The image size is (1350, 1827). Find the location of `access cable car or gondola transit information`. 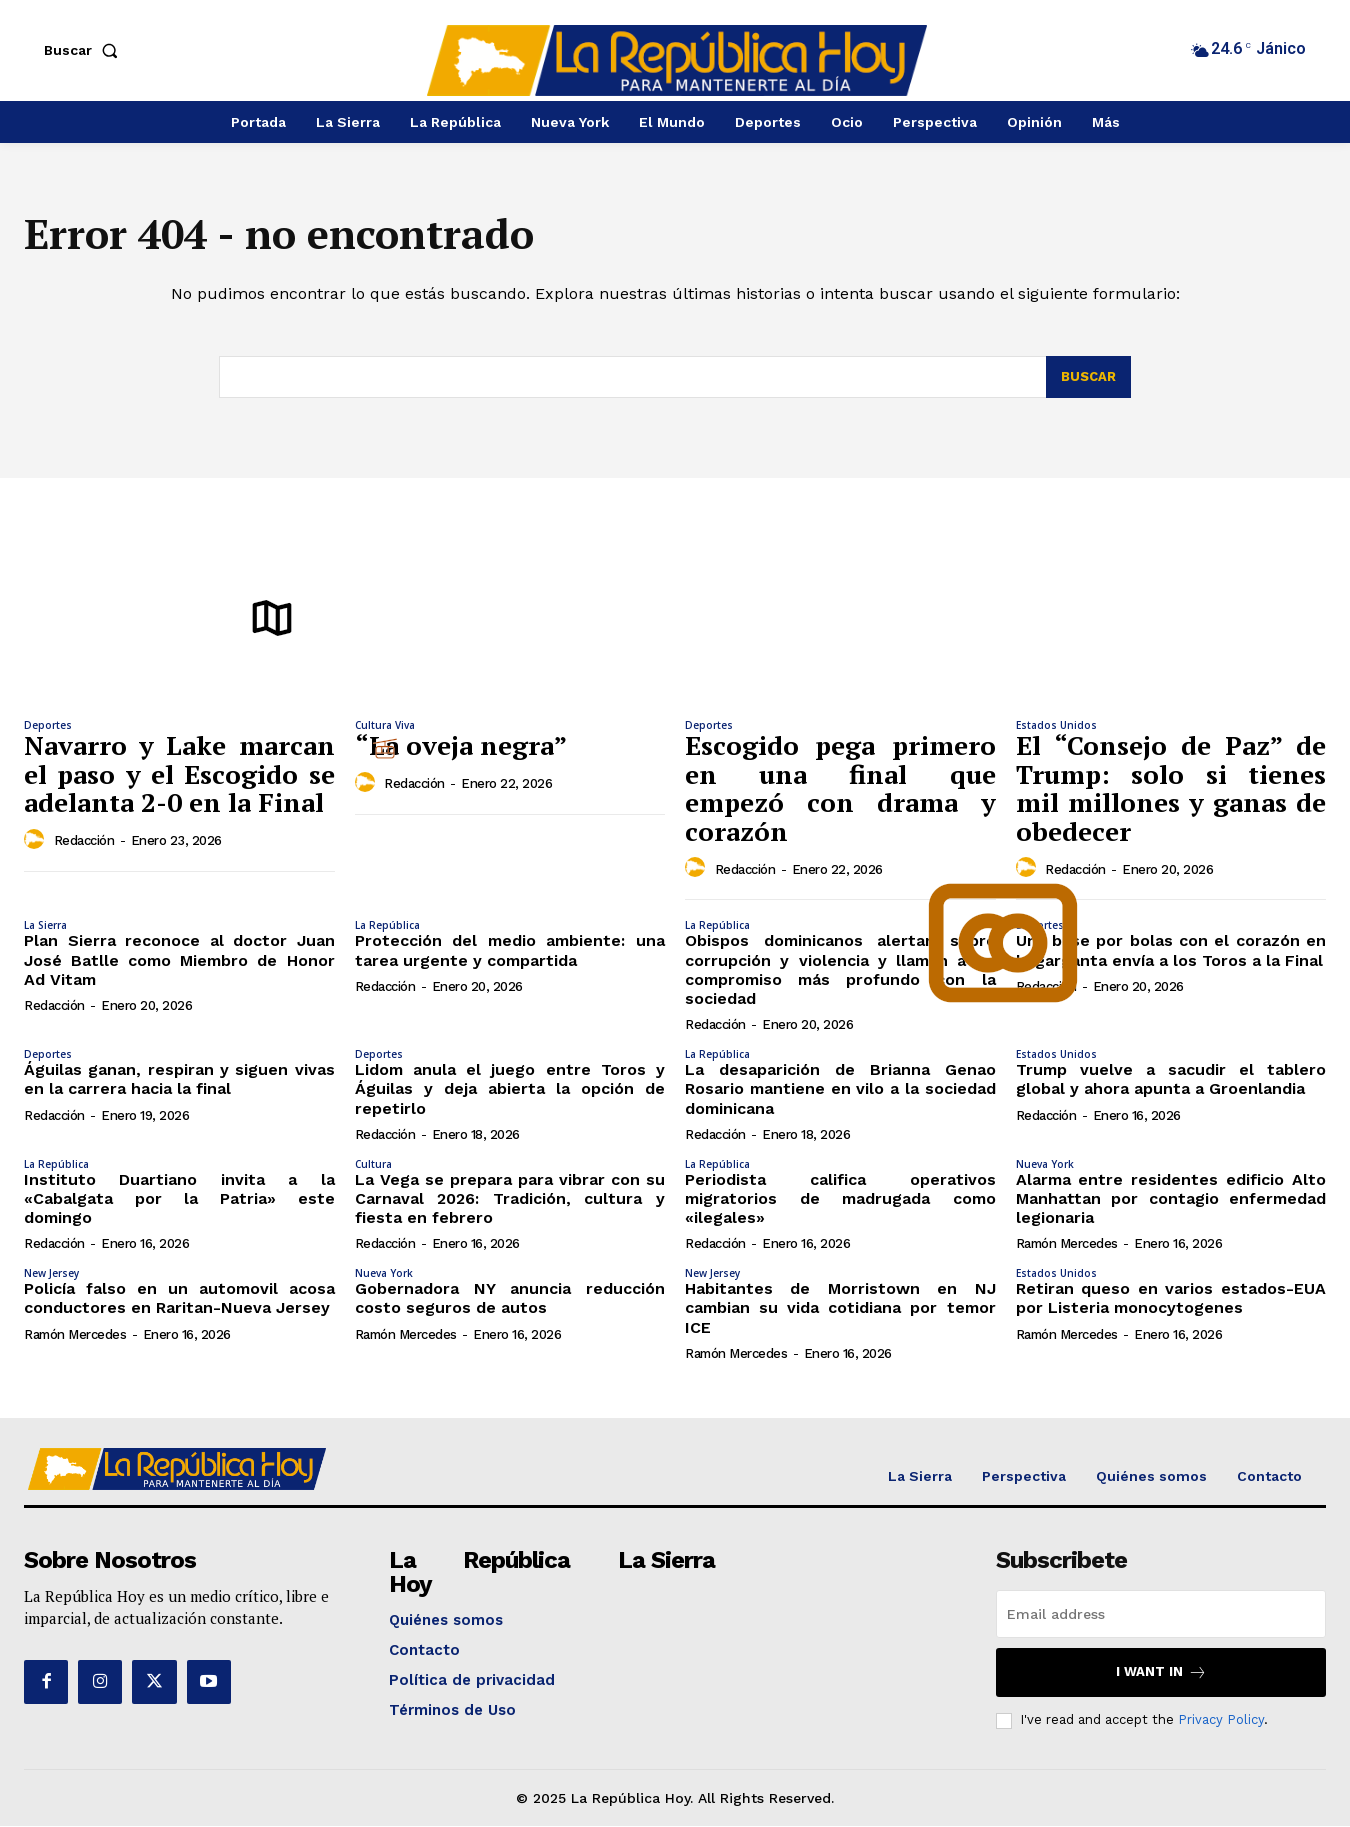

access cable car or gondola transit information is located at coordinates (385, 749).